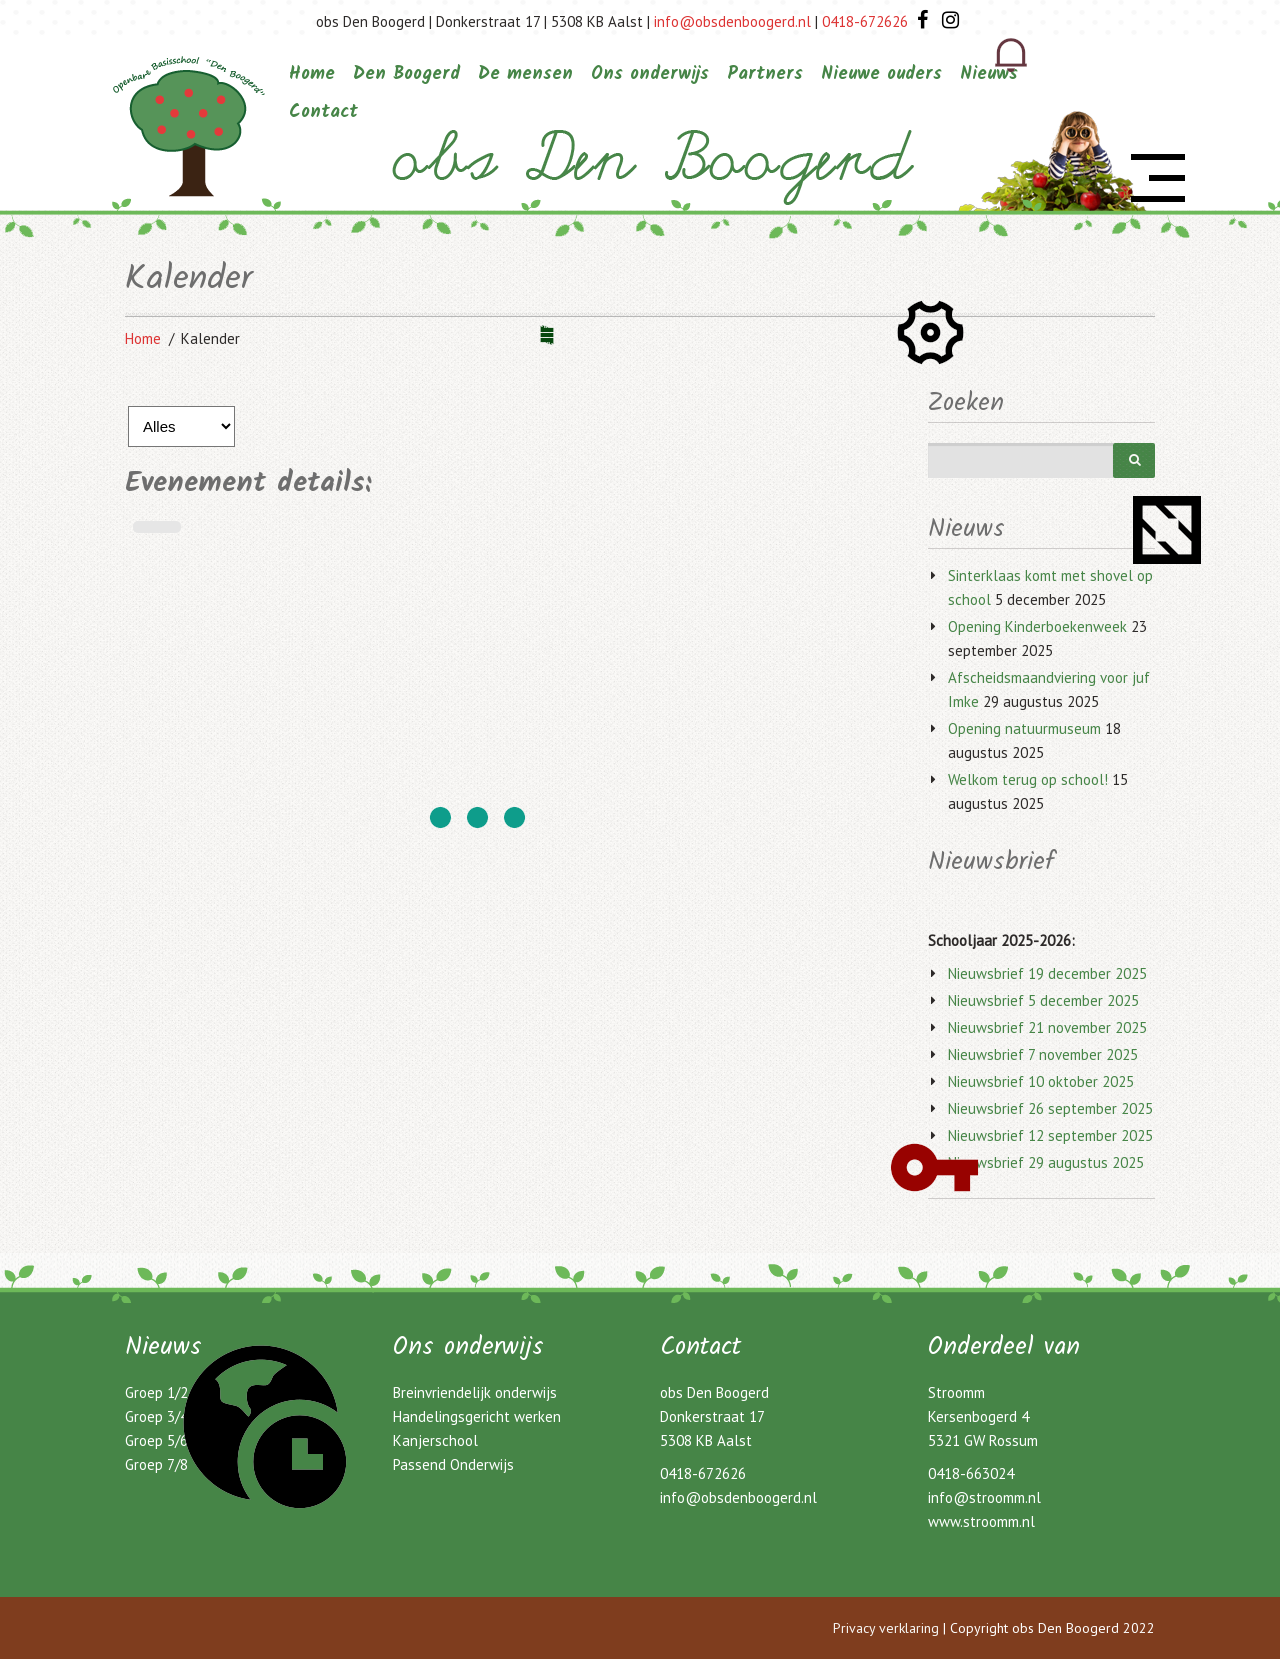 This screenshot has height=1659, width=1280. Describe the element at coordinates (1158, 178) in the screenshot. I see `open navigation menu` at that location.